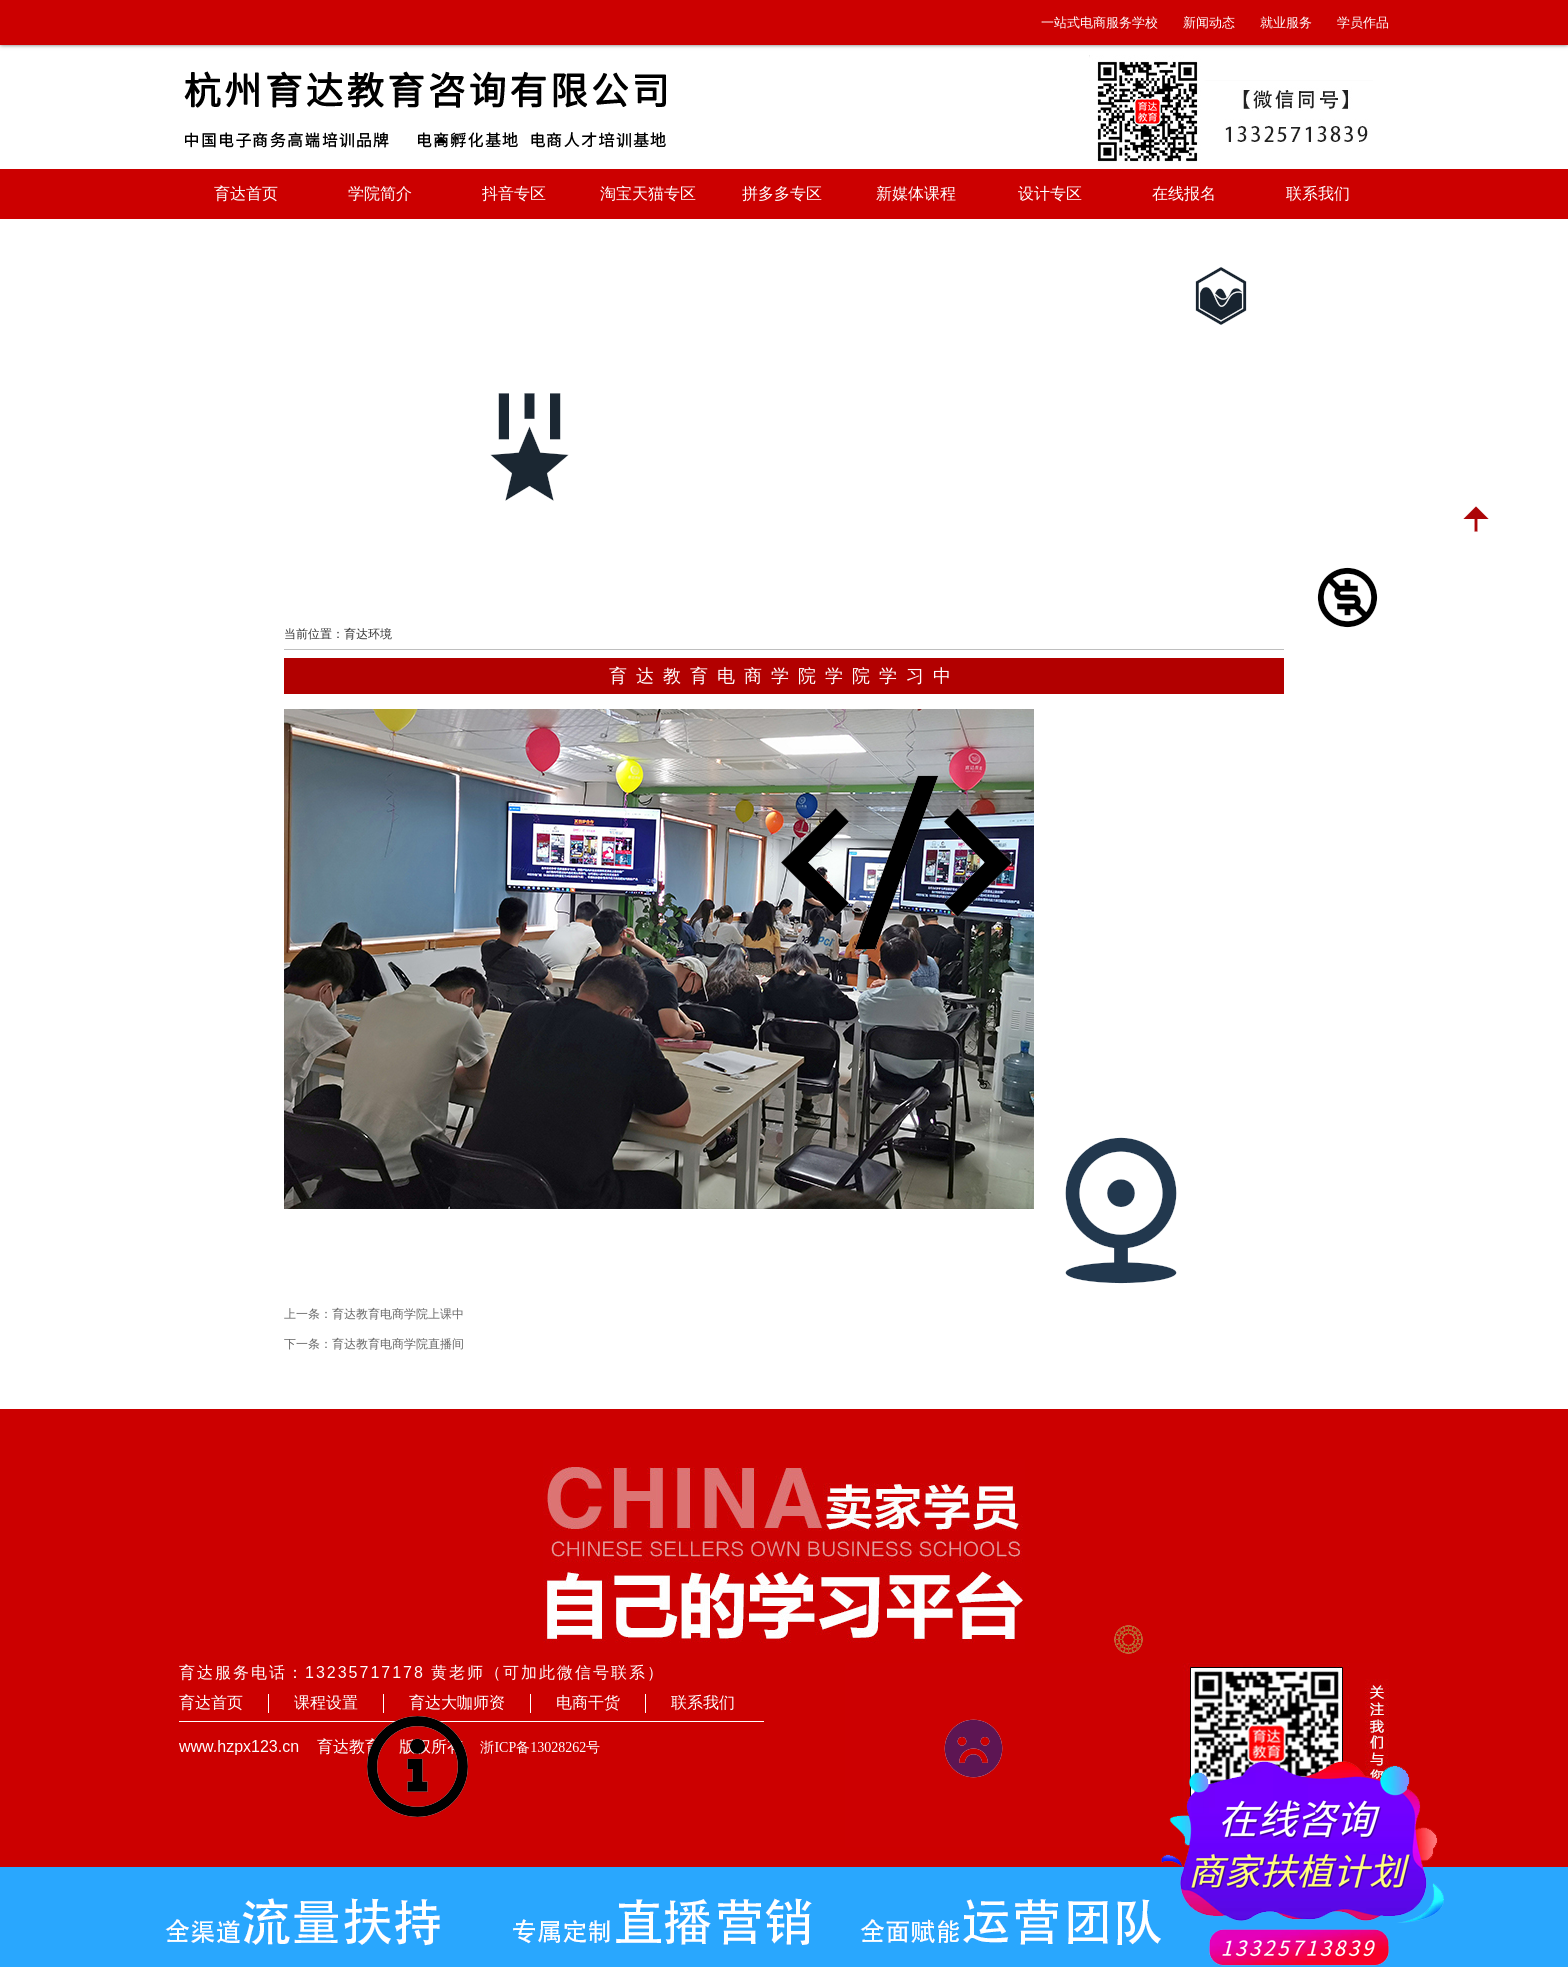 The width and height of the screenshot is (1568, 1967). What do you see at coordinates (896, 862) in the screenshot?
I see `view or edit source code` at bounding box center [896, 862].